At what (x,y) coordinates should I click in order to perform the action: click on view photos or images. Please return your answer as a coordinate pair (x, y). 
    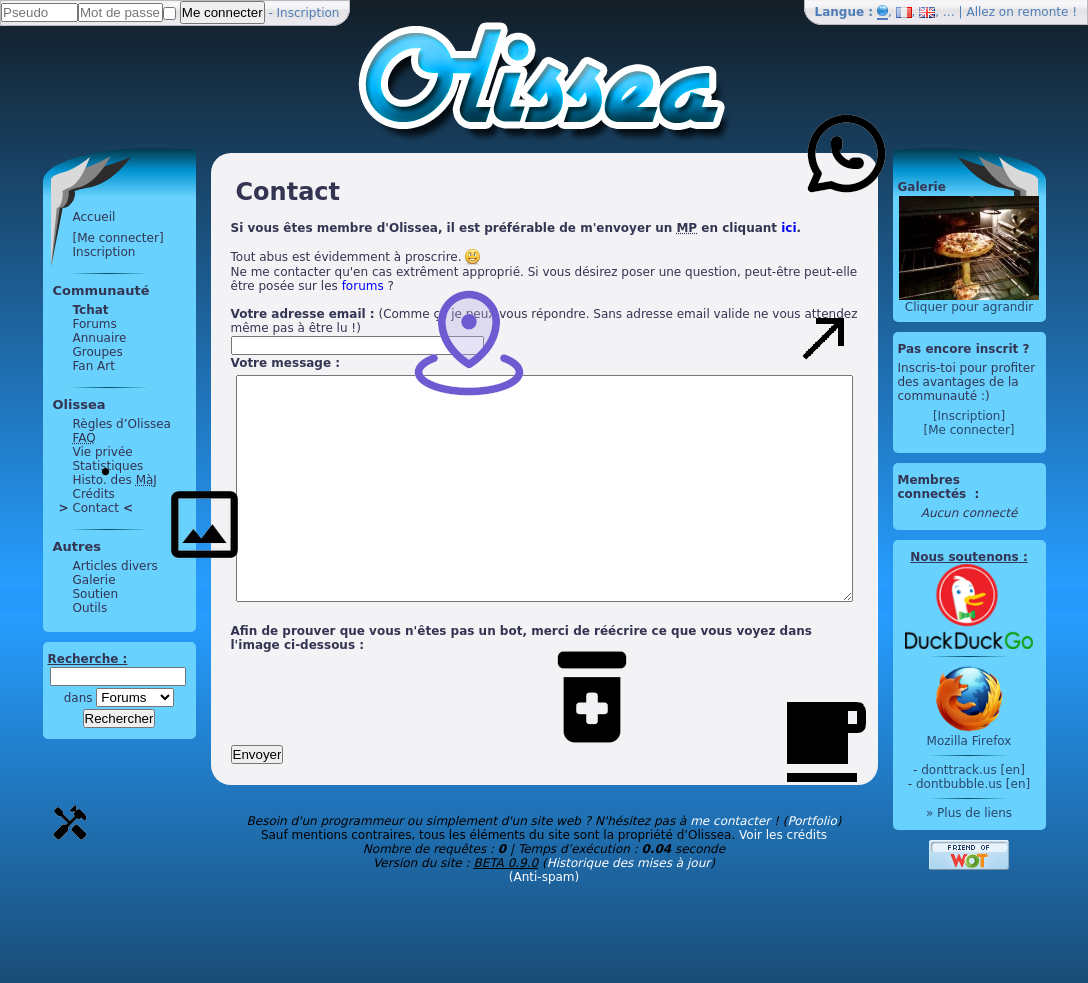
    Looking at the image, I should click on (204, 524).